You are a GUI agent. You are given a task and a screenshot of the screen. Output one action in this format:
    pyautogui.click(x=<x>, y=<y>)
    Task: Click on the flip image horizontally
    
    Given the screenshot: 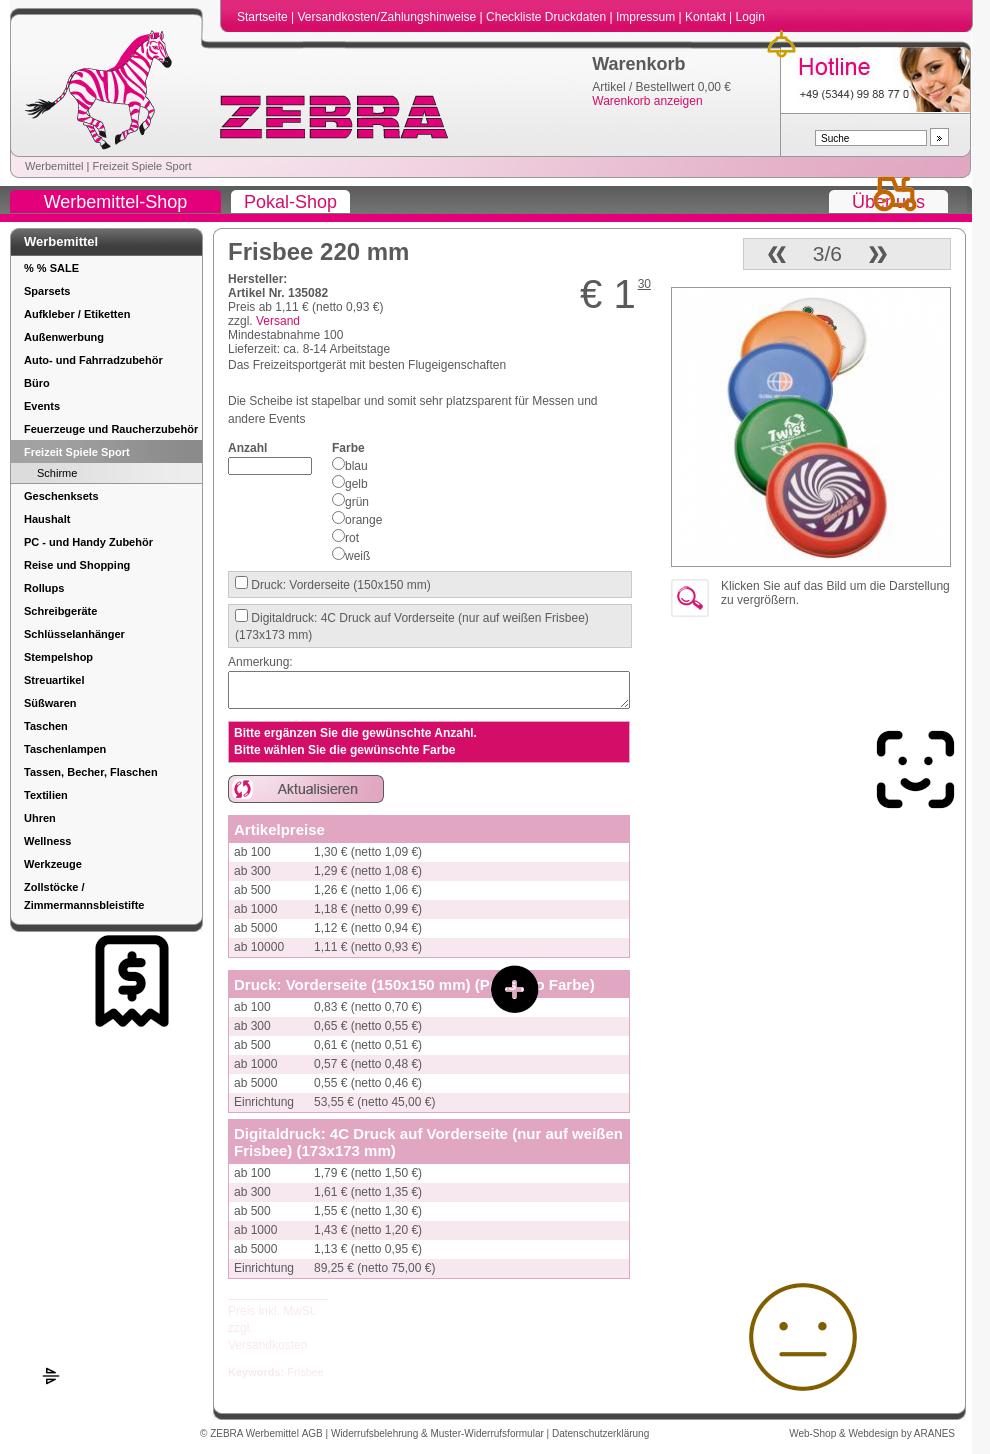 What is the action you would take?
    pyautogui.click(x=51, y=1376)
    